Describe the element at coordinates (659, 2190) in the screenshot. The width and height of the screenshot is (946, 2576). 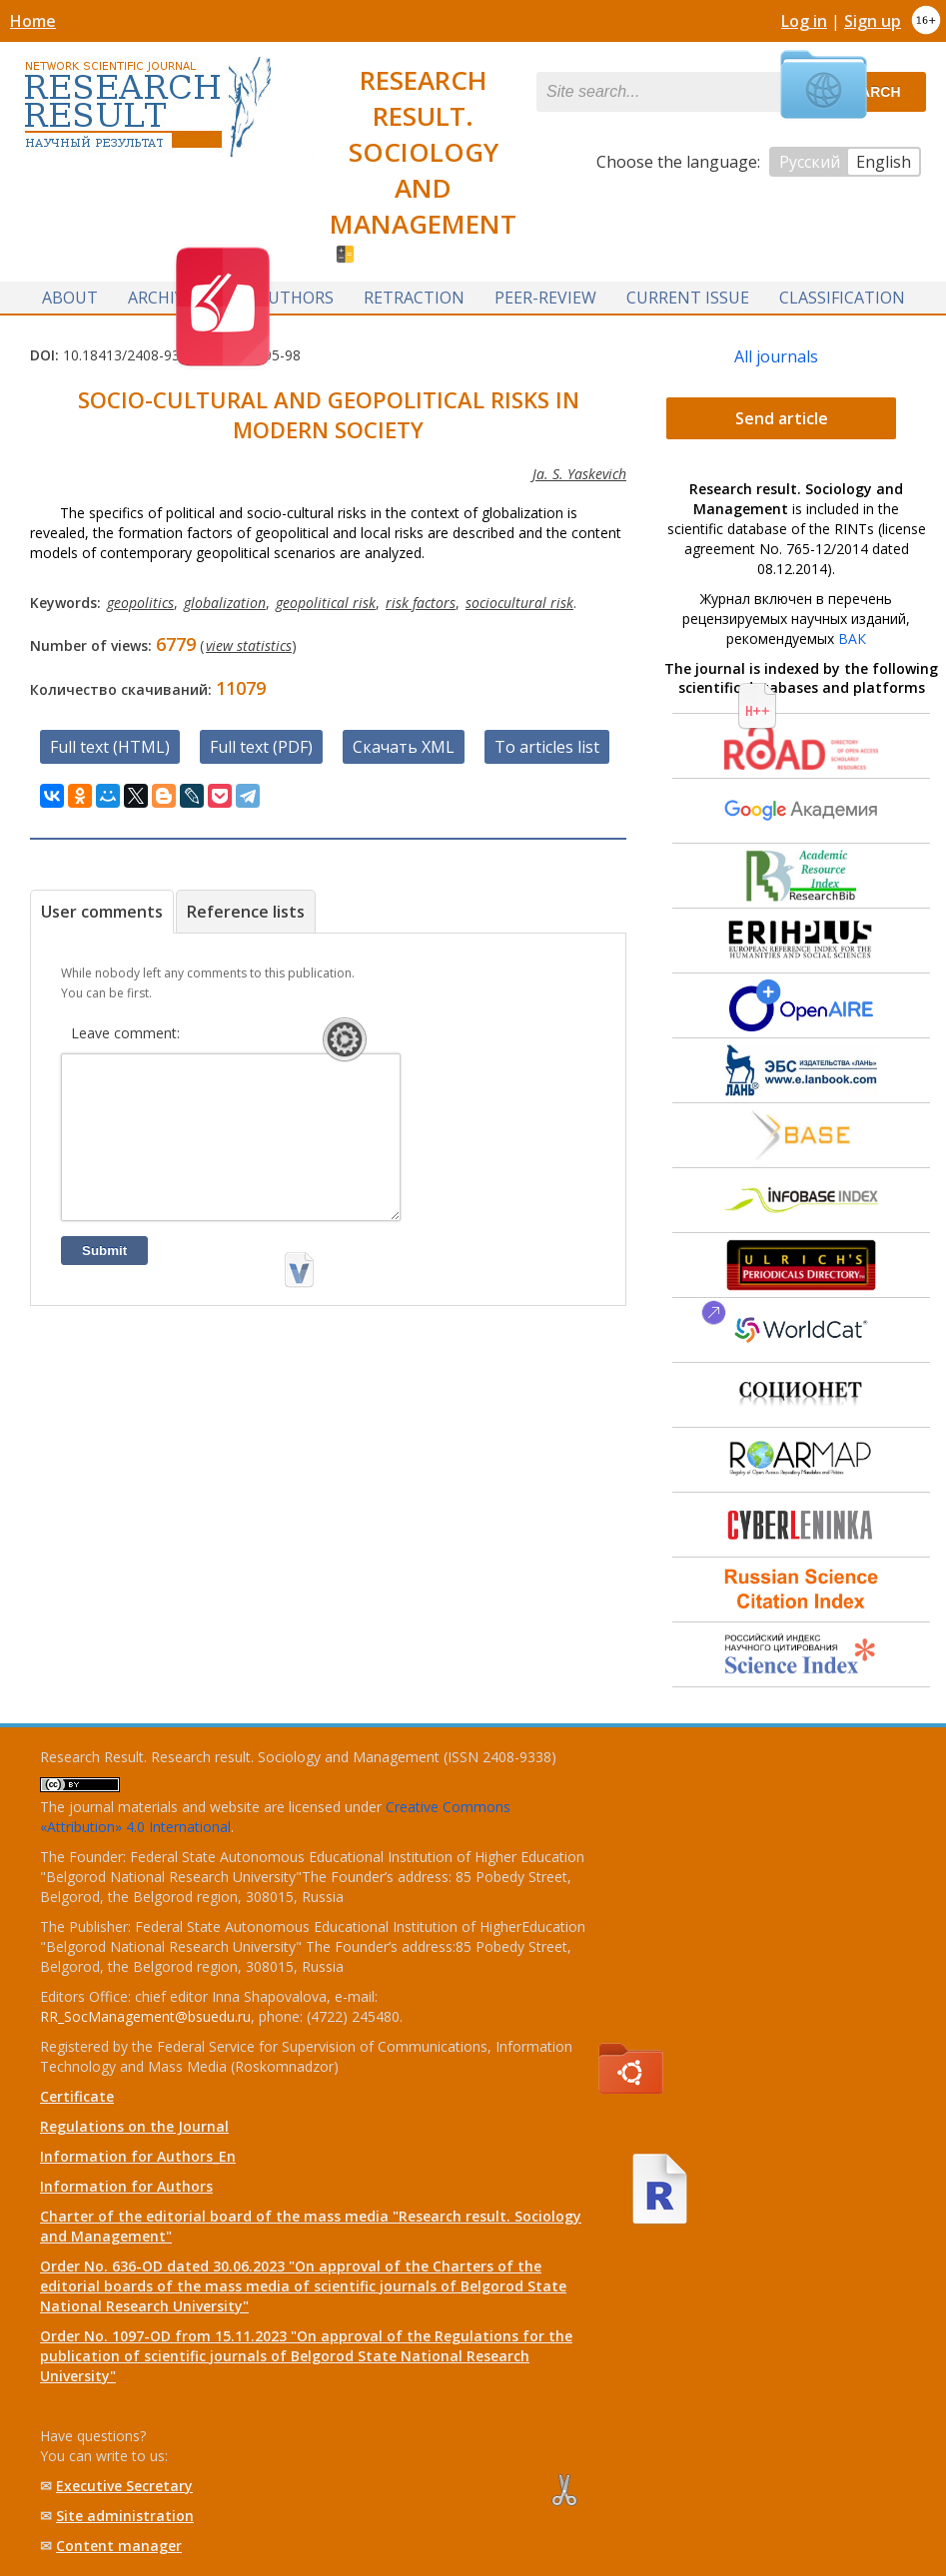
I see `an R programming language source file` at that location.